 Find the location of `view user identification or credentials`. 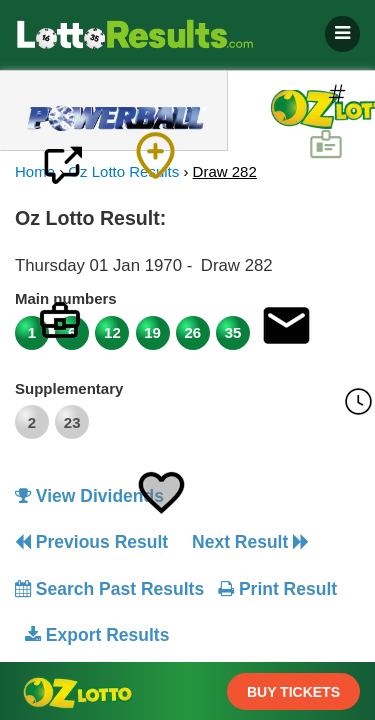

view user identification or credentials is located at coordinates (326, 144).